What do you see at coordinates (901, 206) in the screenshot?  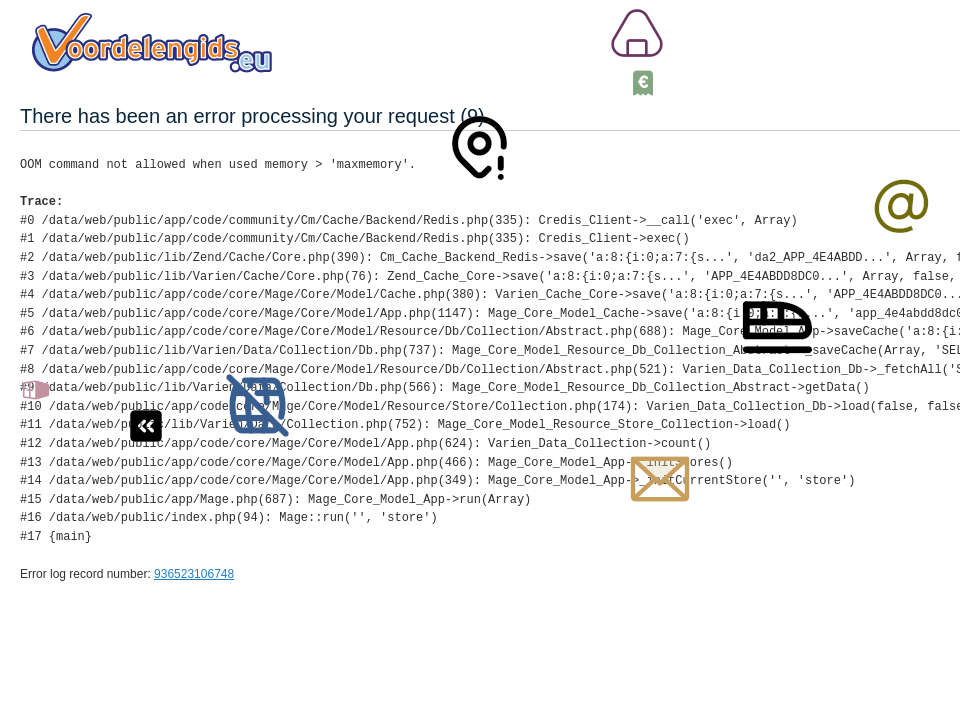 I see `compose a new email` at bounding box center [901, 206].